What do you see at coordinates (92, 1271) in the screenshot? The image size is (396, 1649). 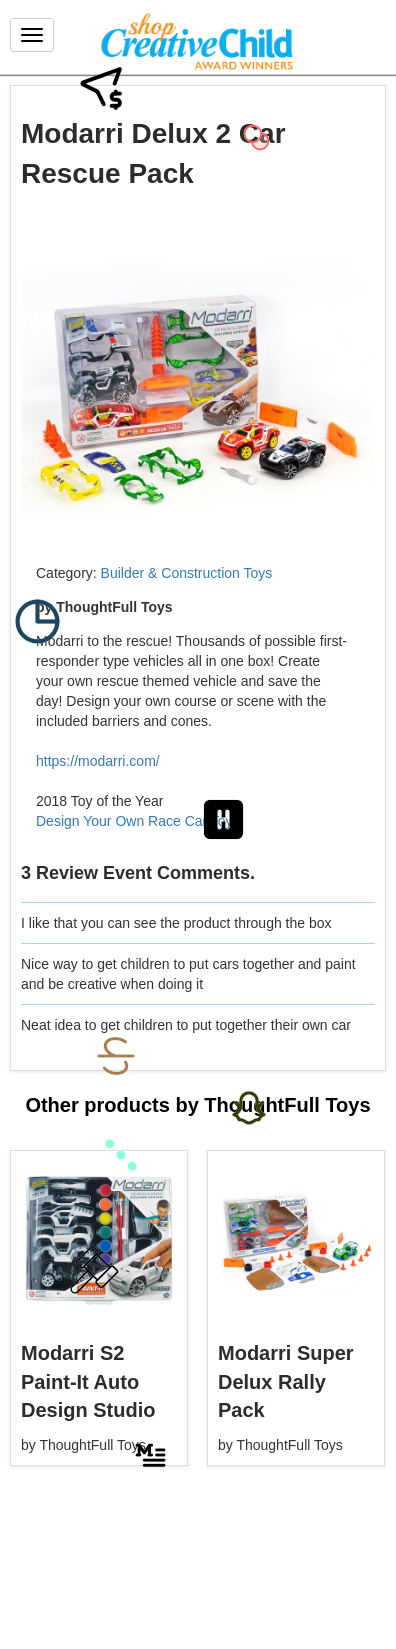 I see `access legal or terms of service information` at bounding box center [92, 1271].